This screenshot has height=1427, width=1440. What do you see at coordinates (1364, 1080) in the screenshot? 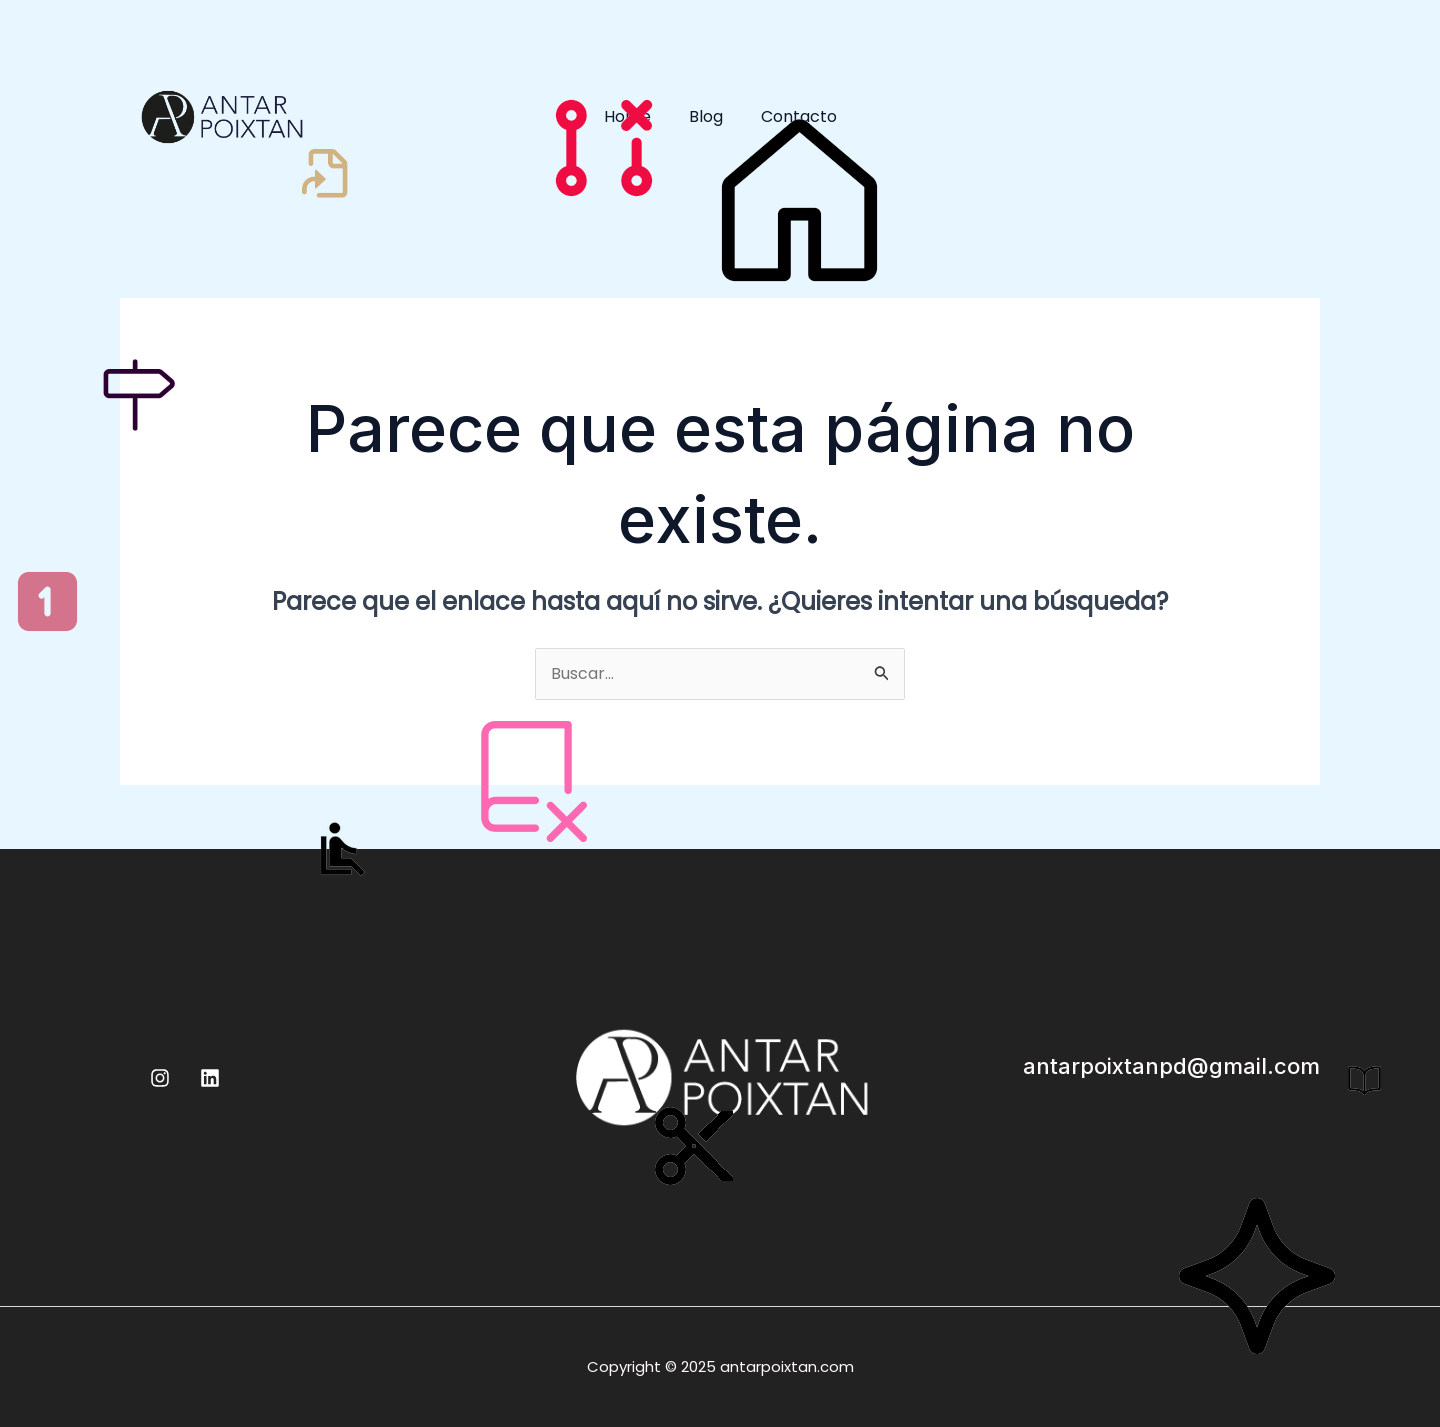
I see `open reading list or library` at bounding box center [1364, 1080].